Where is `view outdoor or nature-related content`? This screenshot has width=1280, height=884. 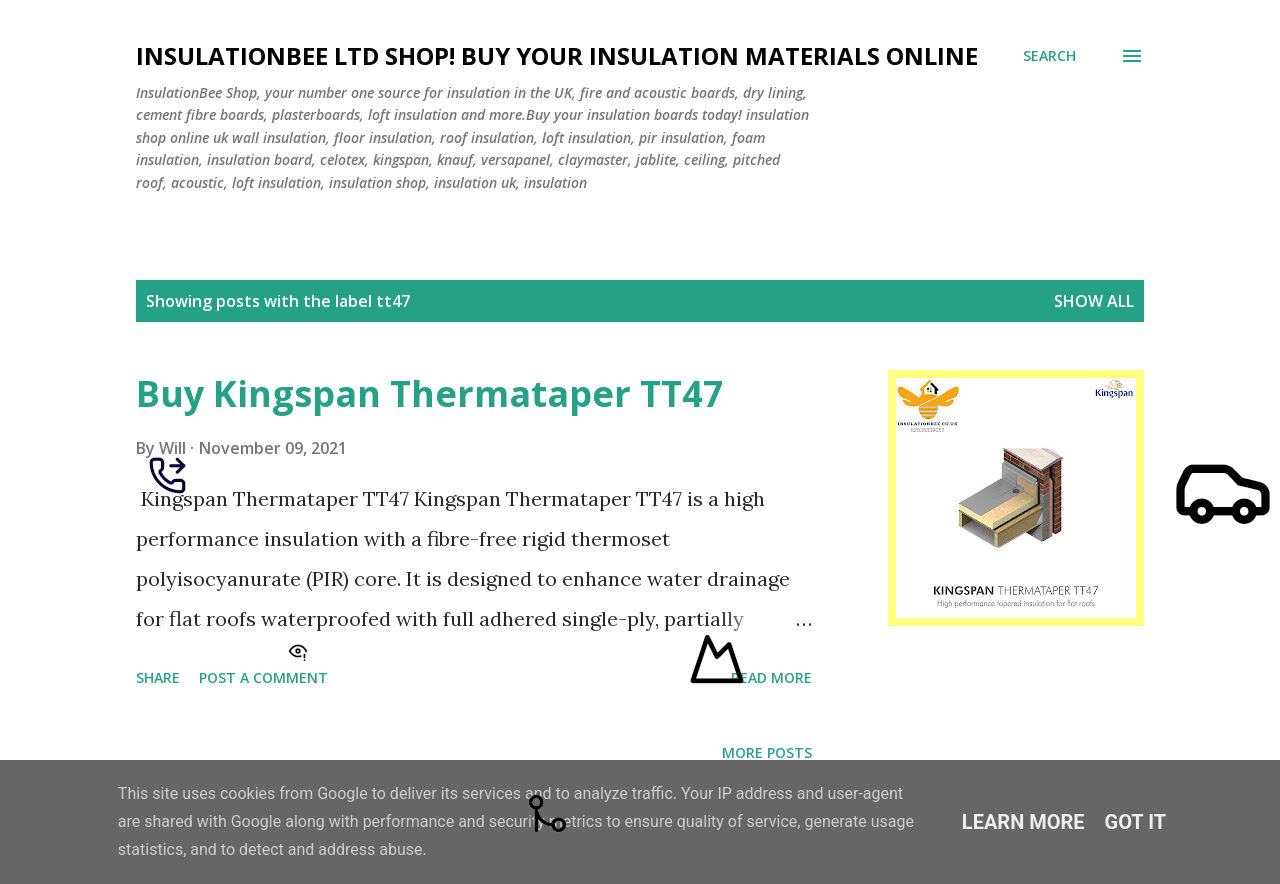
view outdoor or nature-related content is located at coordinates (717, 659).